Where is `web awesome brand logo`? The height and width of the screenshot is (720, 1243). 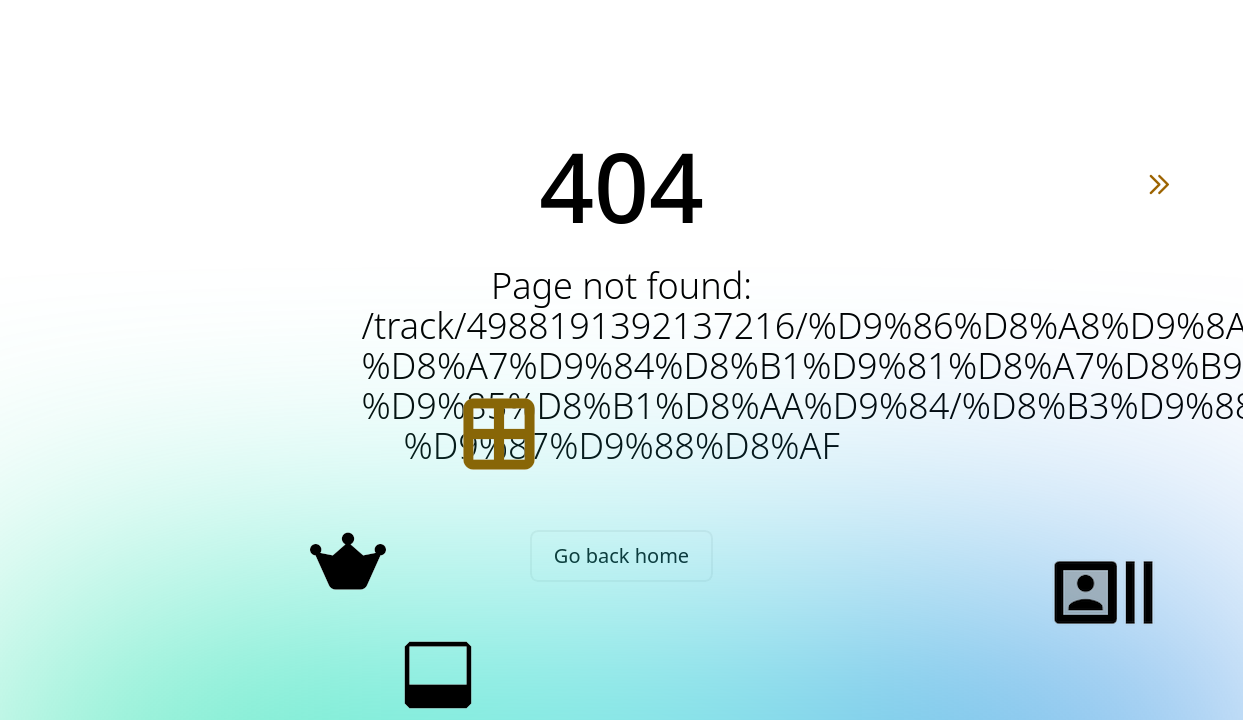
web awesome brand logo is located at coordinates (348, 563).